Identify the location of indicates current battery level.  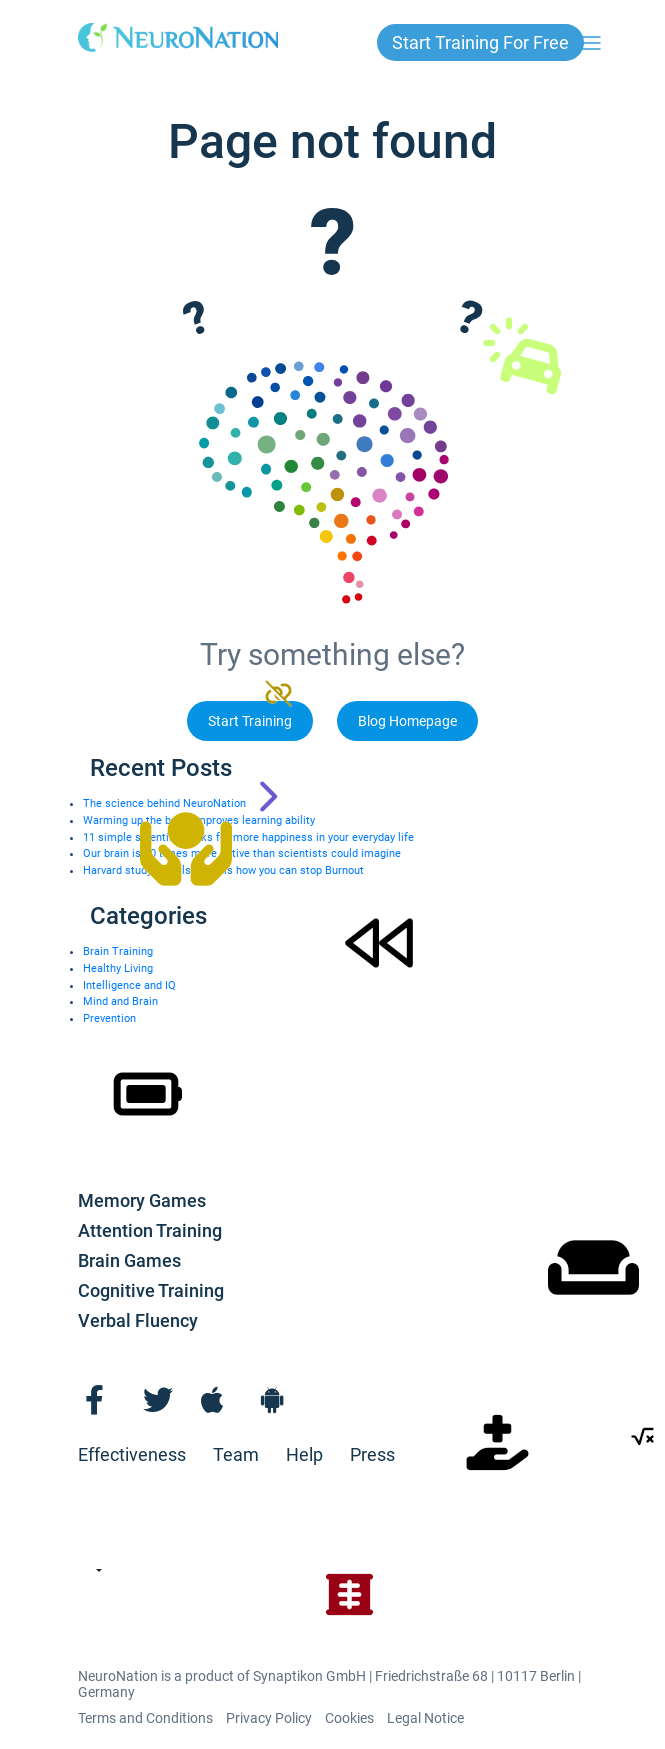
(146, 1094).